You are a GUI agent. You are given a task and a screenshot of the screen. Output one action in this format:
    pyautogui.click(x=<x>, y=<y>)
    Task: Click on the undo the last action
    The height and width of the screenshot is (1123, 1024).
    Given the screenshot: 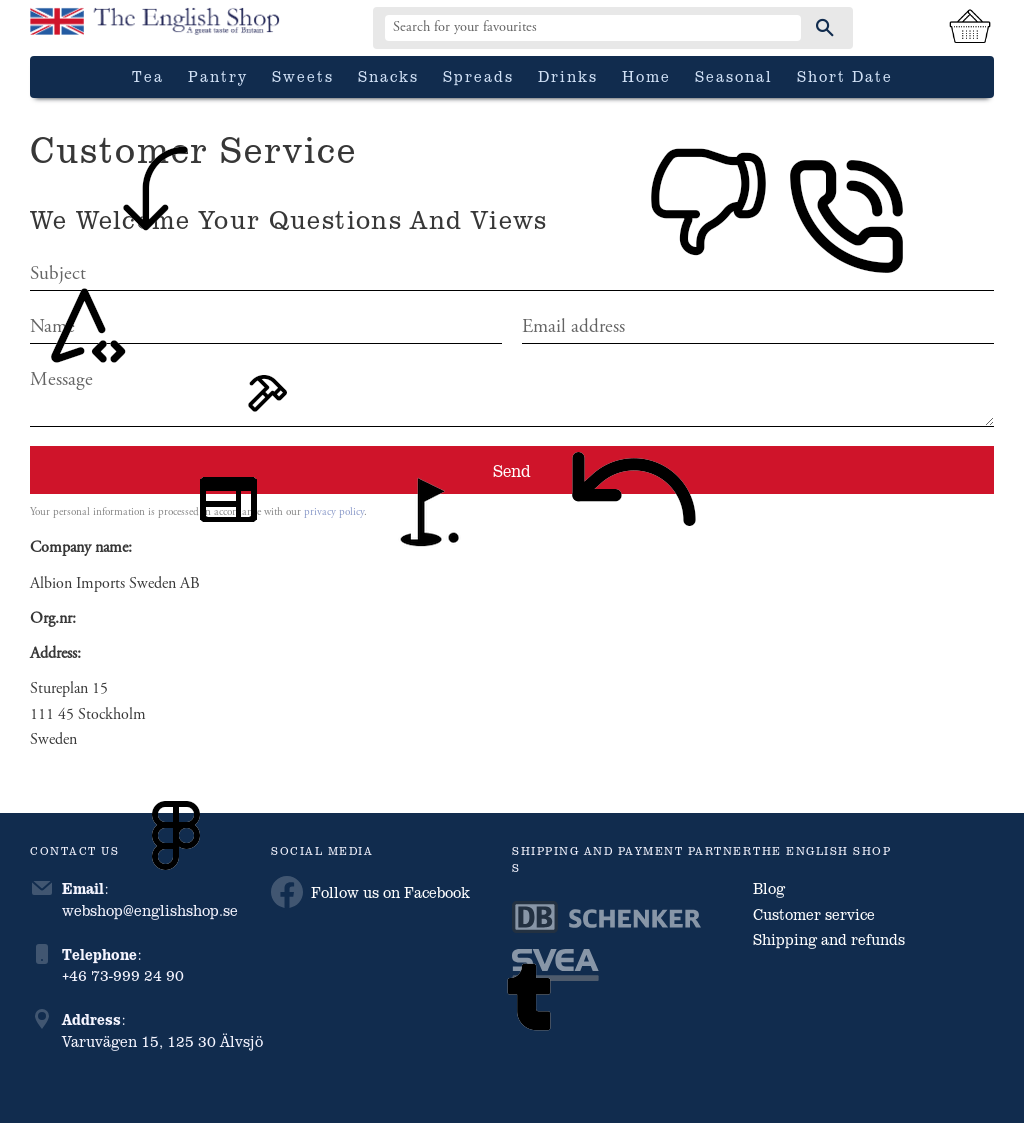 What is the action you would take?
    pyautogui.click(x=634, y=489)
    